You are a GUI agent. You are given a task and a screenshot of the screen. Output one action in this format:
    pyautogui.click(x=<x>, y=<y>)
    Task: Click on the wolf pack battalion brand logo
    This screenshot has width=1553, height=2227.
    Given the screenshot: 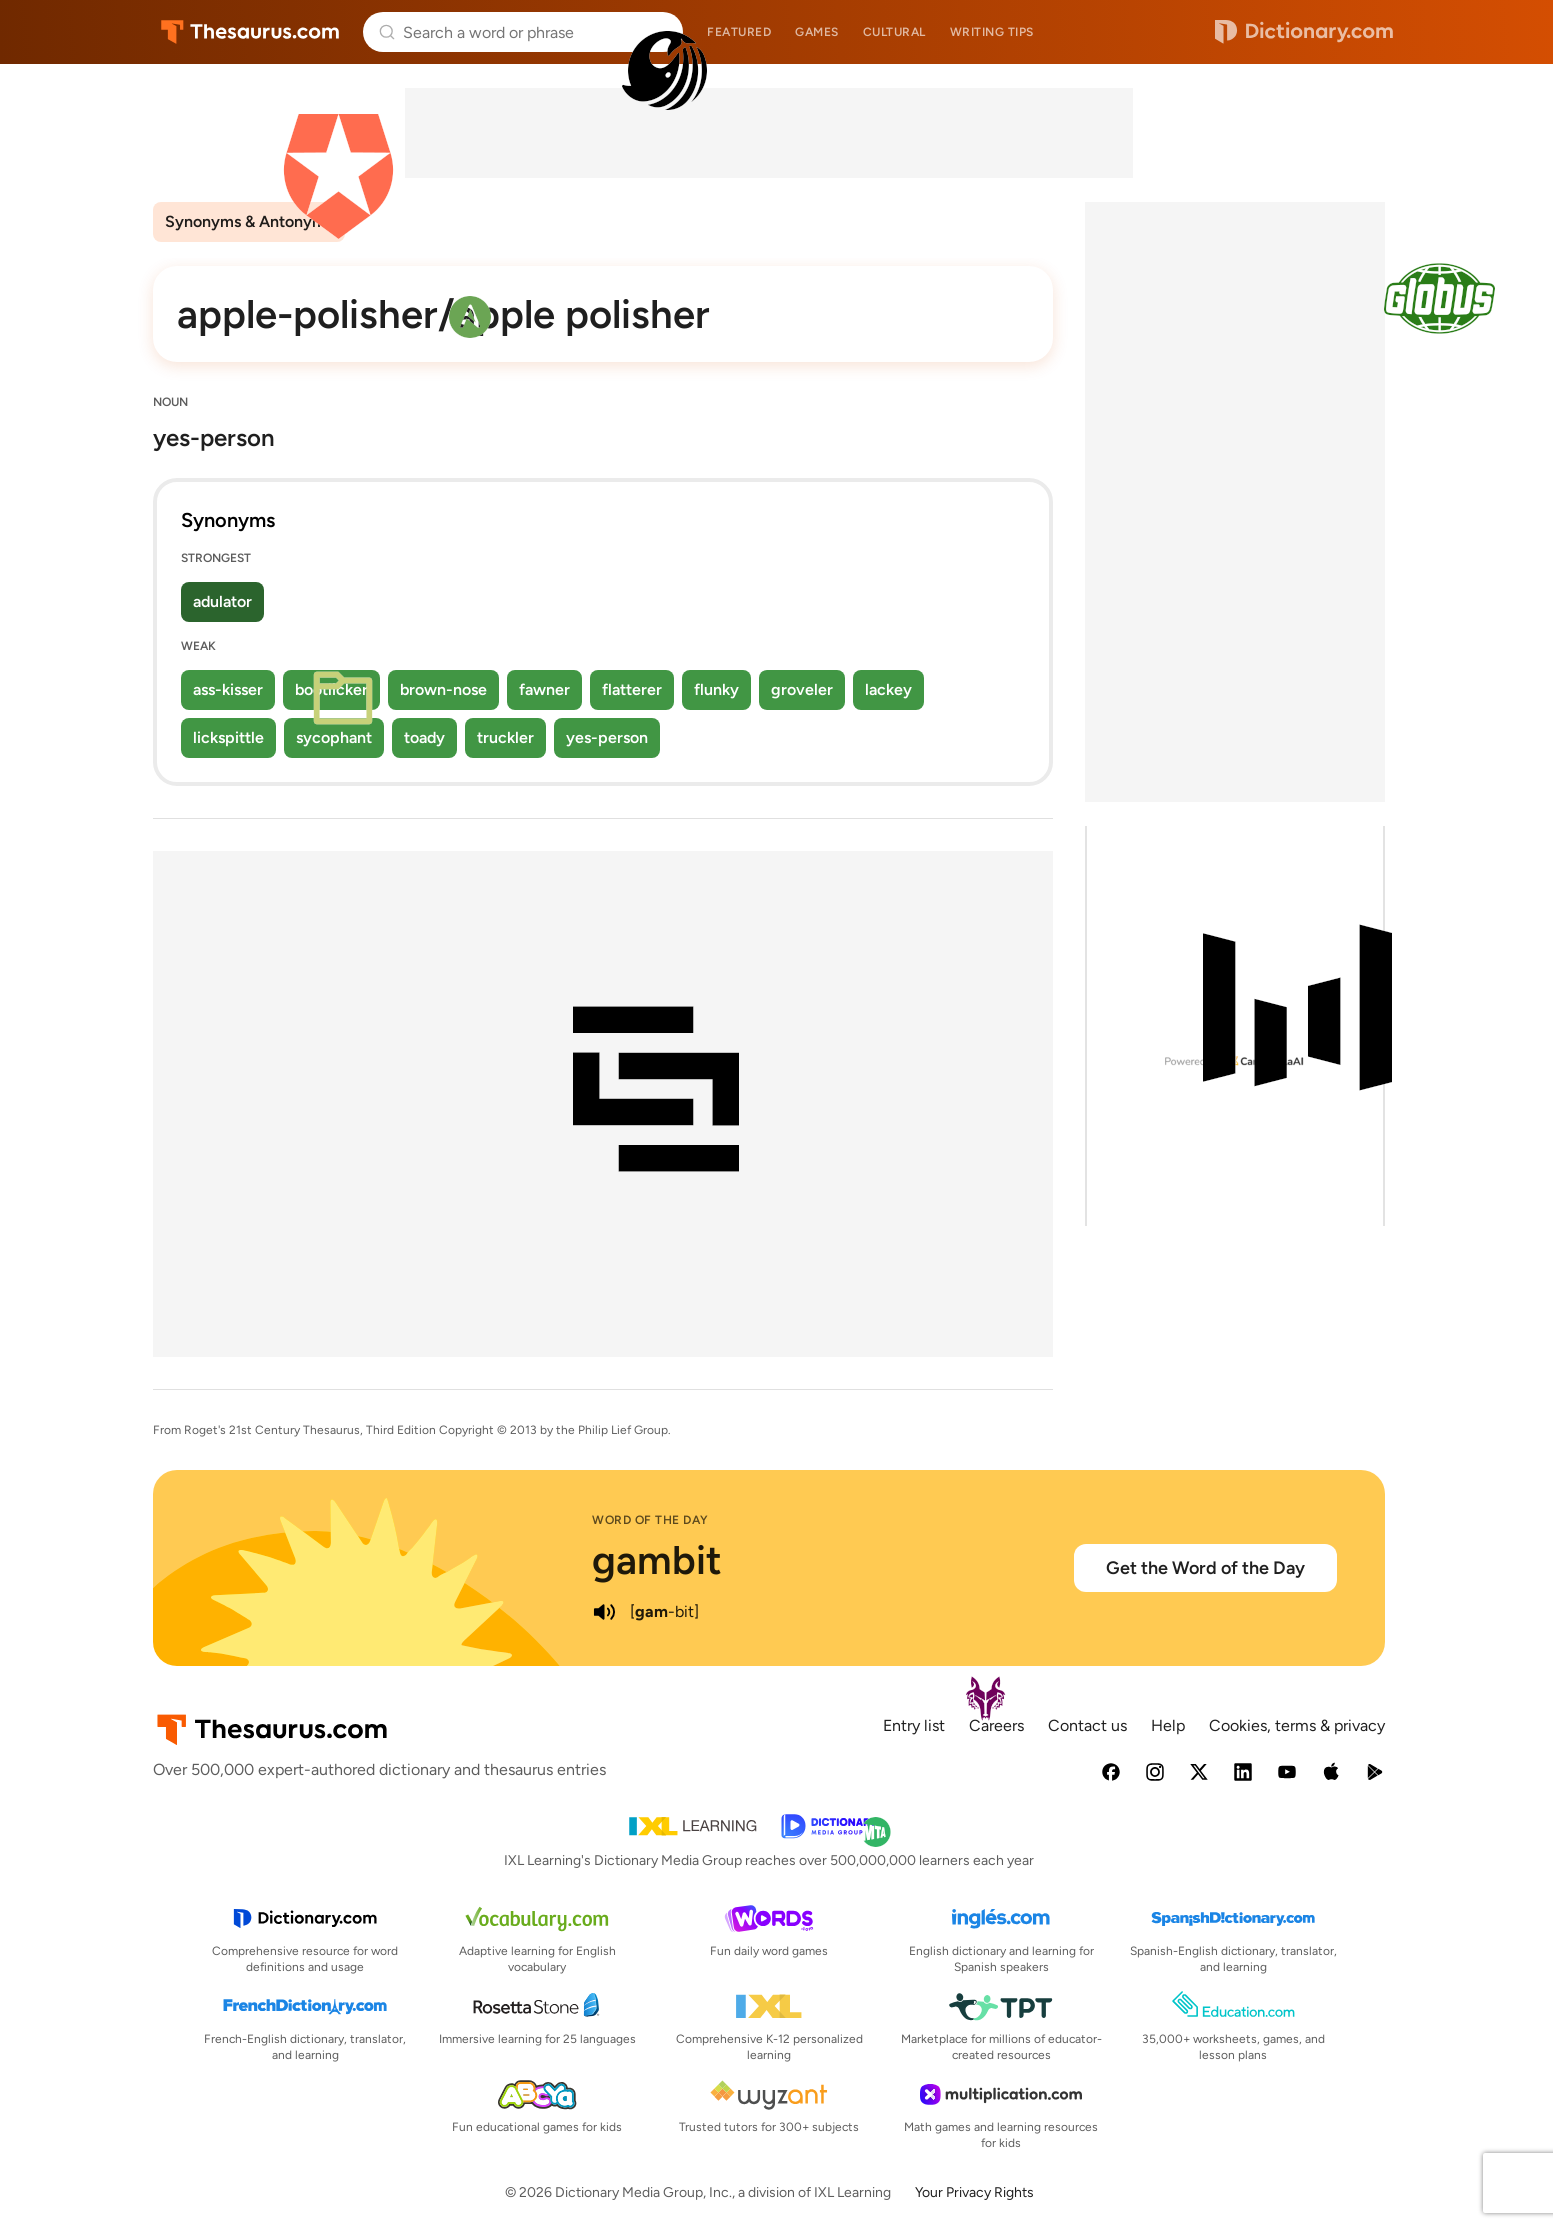 What is the action you would take?
    pyautogui.click(x=985, y=1698)
    